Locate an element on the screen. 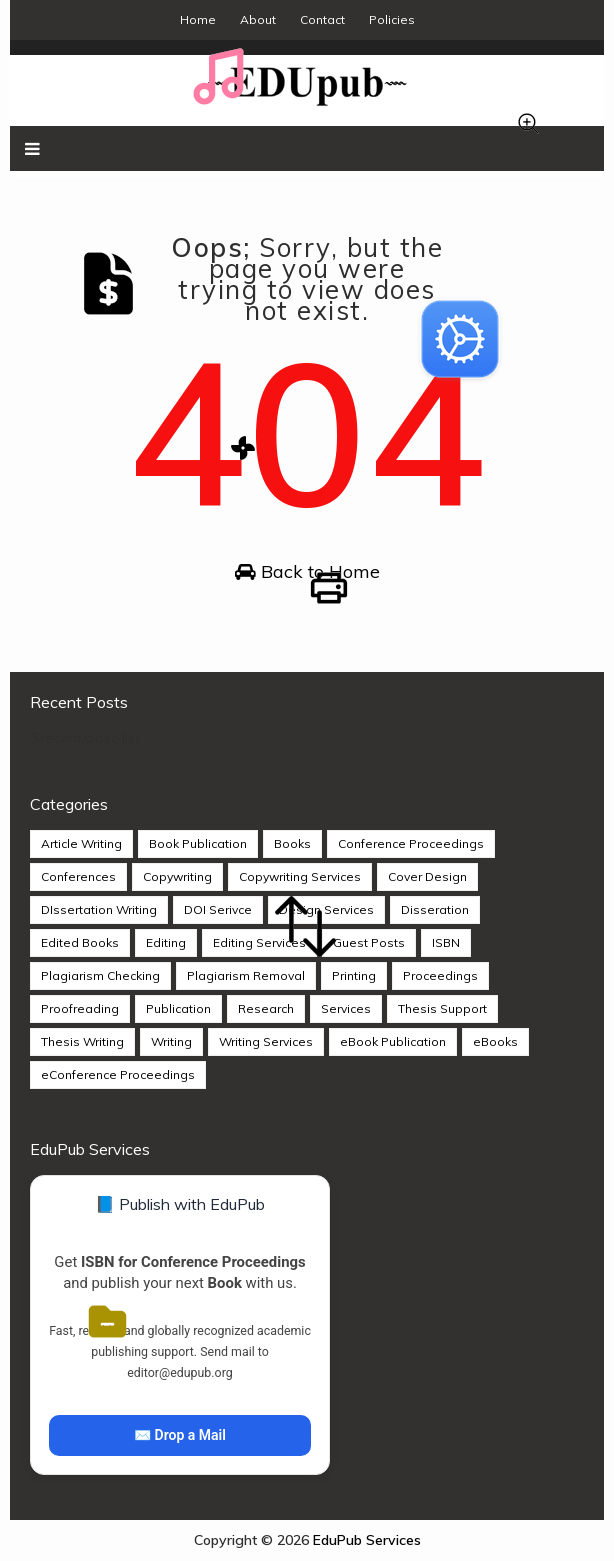 The width and height of the screenshot is (614, 1561). sort items in ascending or descending order is located at coordinates (305, 926).